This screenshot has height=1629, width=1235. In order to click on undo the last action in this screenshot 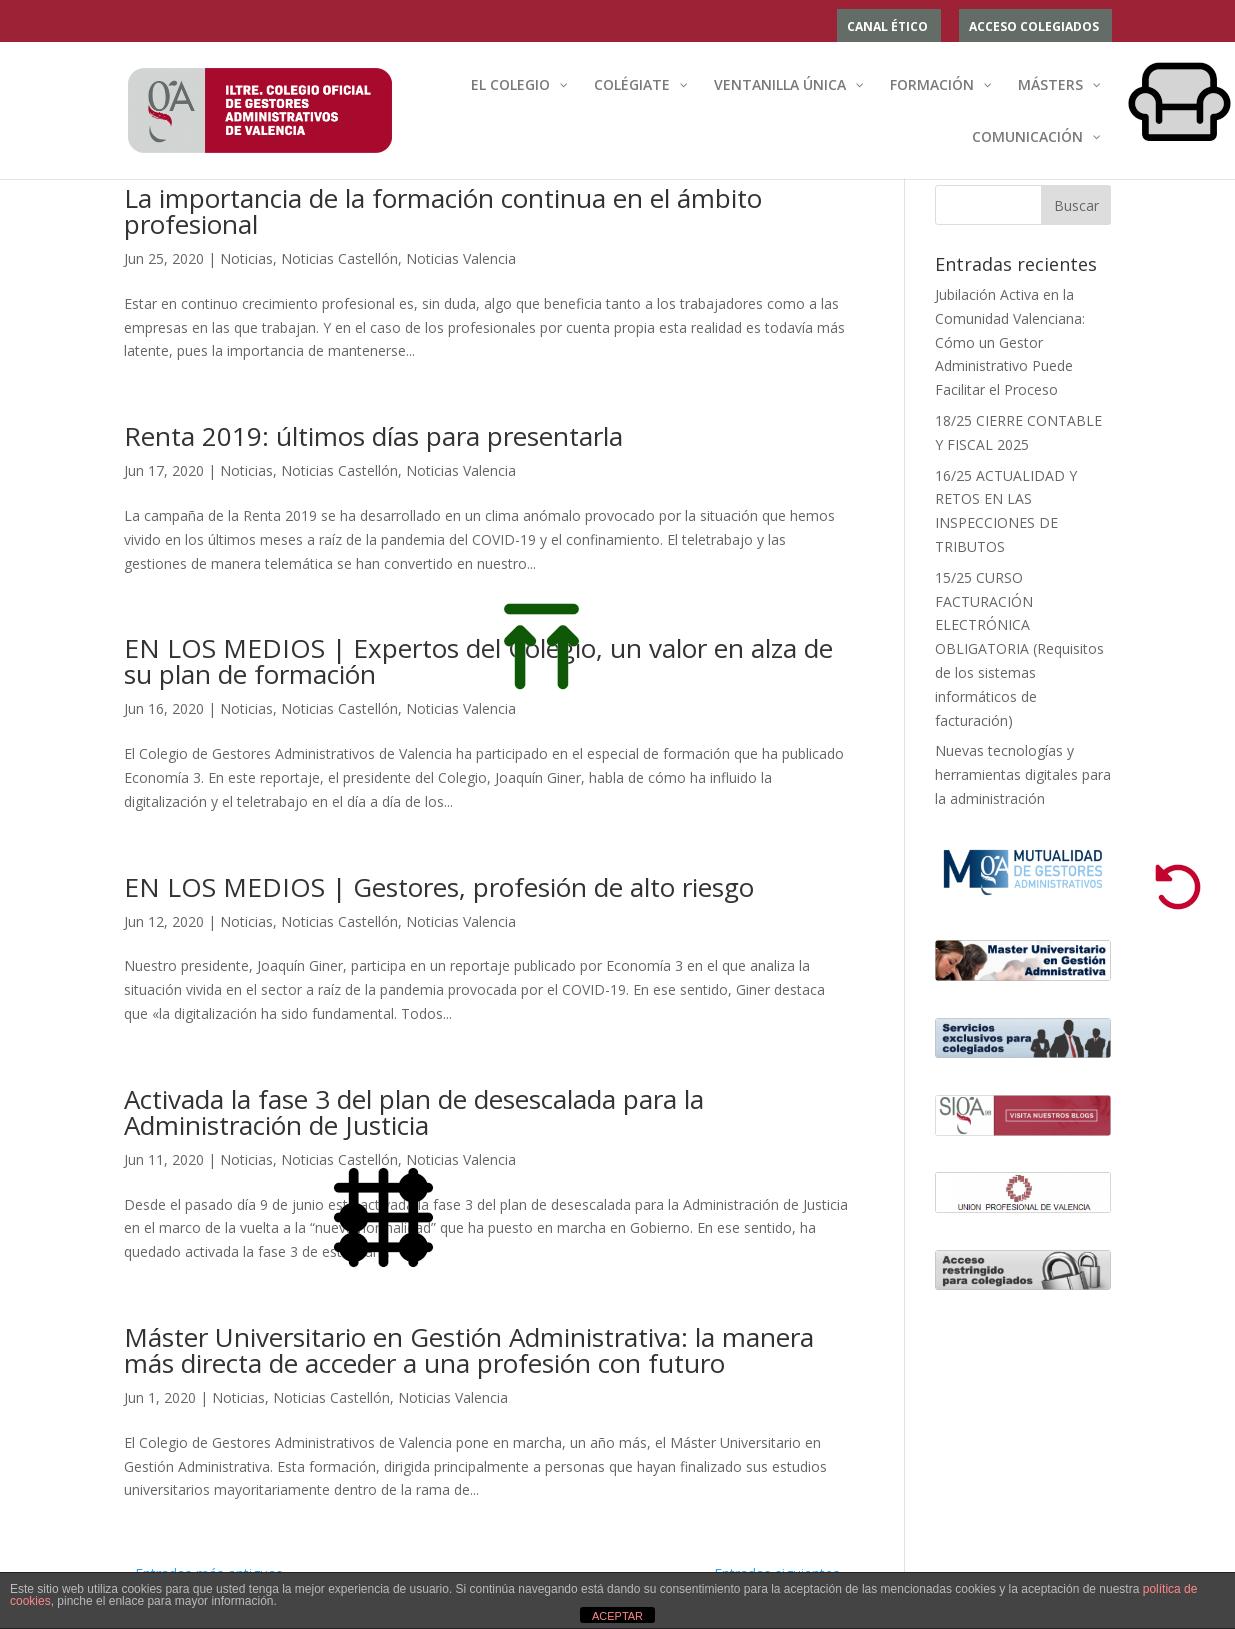, I will do `click(1178, 887)`.